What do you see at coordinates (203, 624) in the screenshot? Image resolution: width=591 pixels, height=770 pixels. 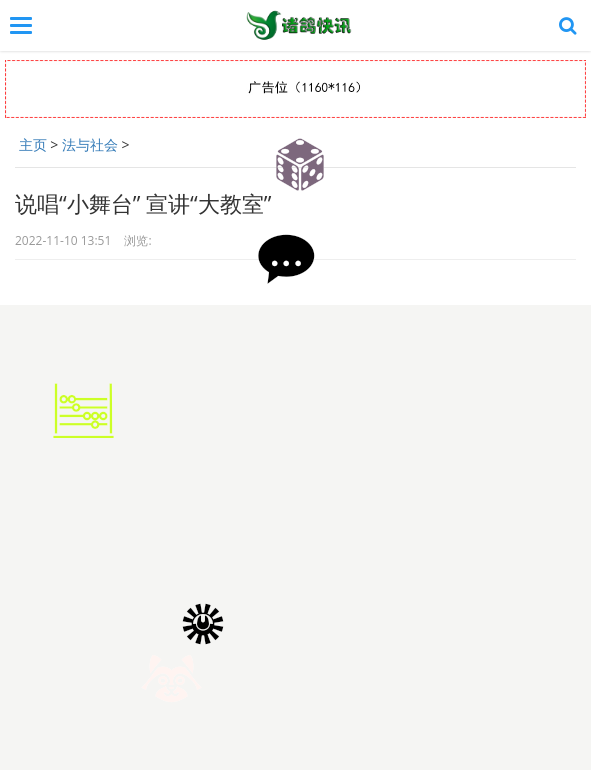 I see `abstract sun or radiant energy symbol` at bounding box center [203, 624].